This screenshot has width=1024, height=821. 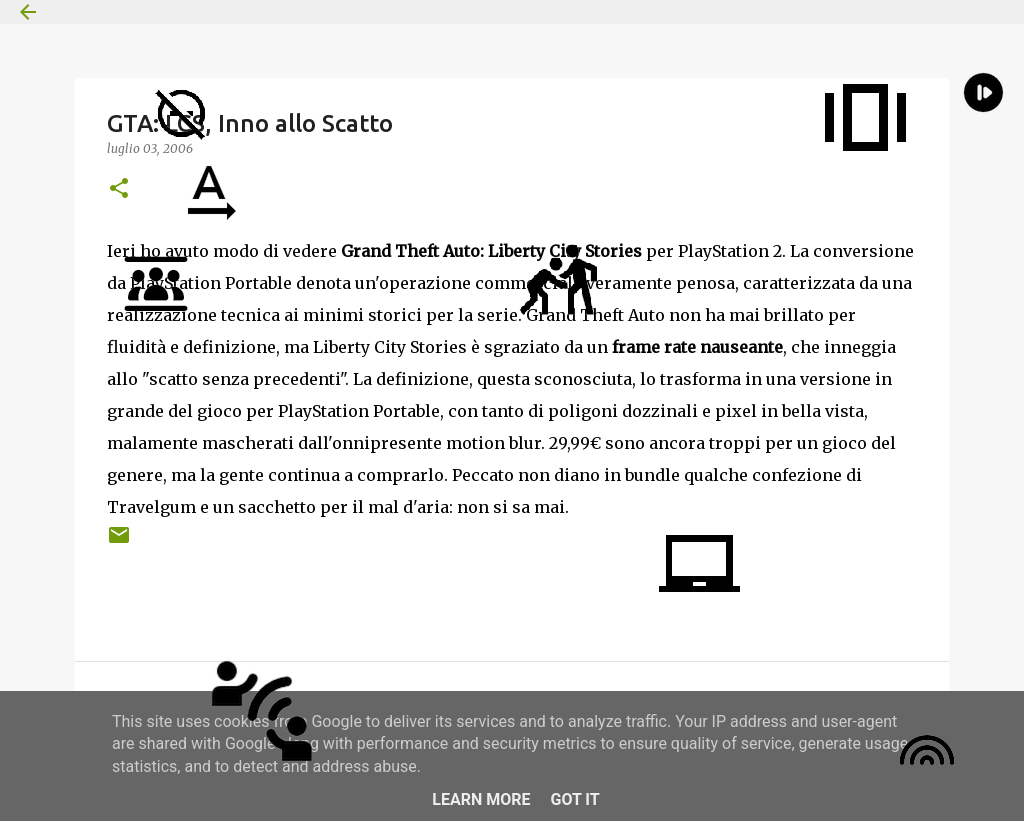 What do you see at coordinates (699, 565) in the screenshot?
I see `access chromebook or laptop settings` at bounding box center [699, 565].